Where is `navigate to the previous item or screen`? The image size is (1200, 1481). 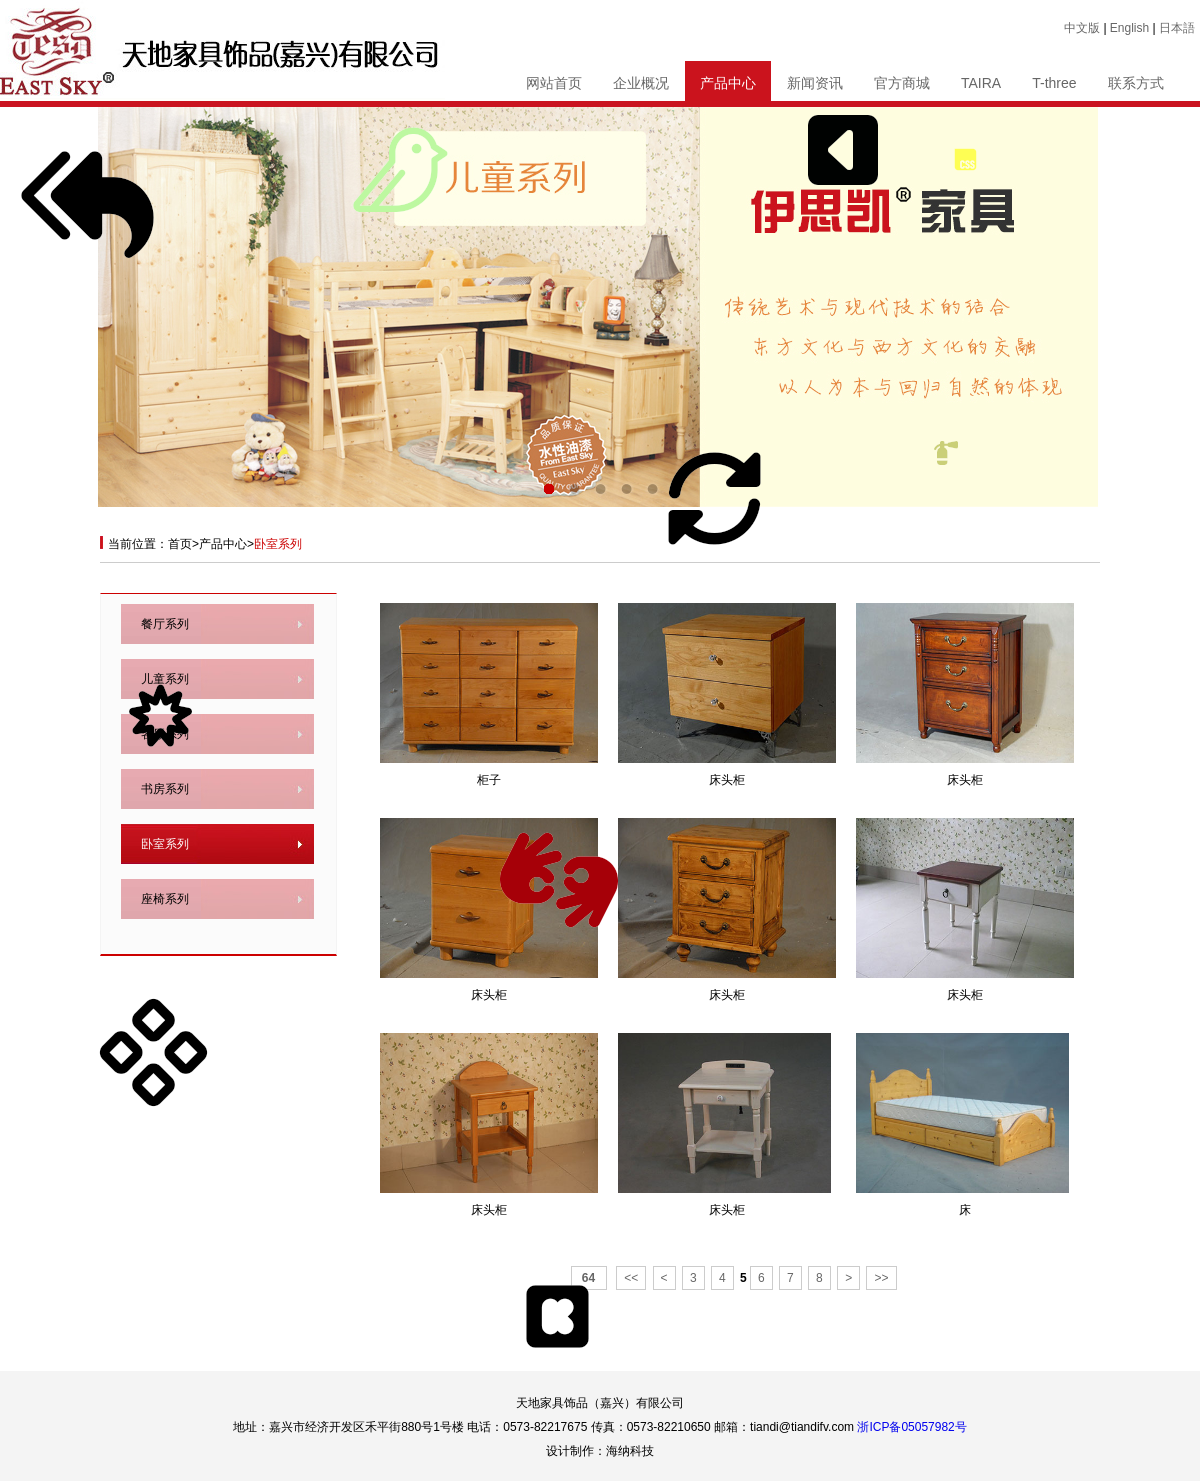
navigate to the previous item or screen is located at coordinates (843, 150).